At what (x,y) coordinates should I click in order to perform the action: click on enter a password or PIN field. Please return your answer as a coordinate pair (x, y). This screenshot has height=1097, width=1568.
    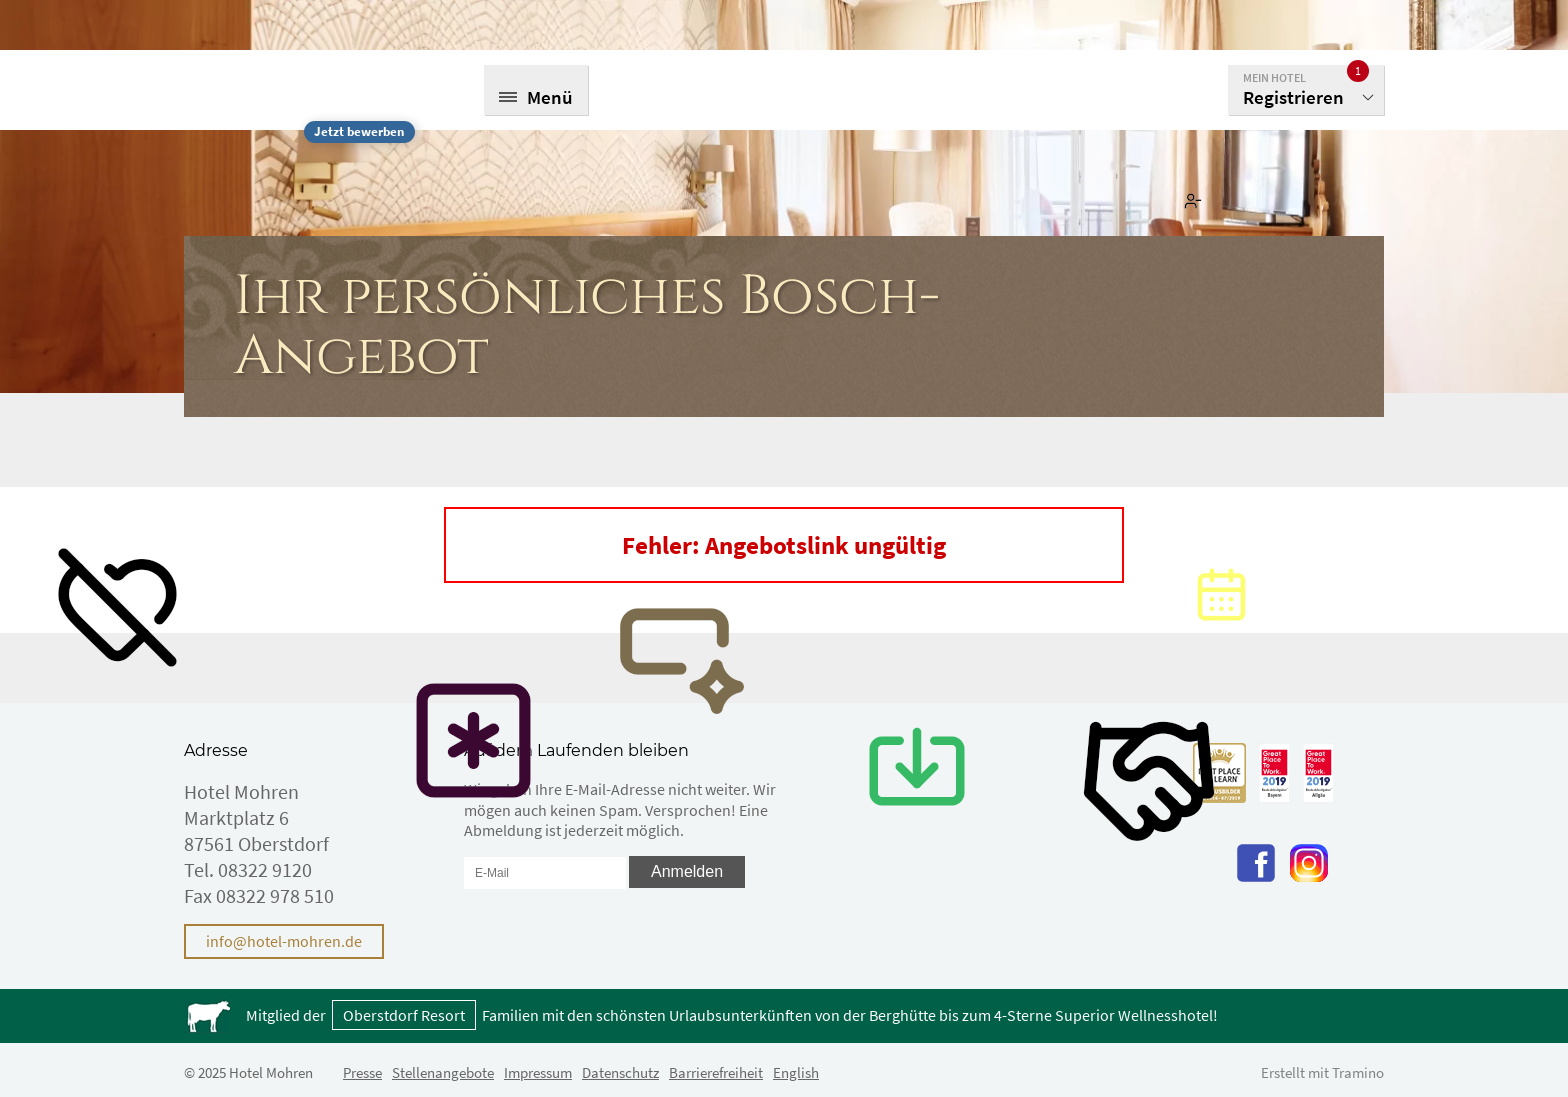
    Looking at the image, I should click on (473, 740).